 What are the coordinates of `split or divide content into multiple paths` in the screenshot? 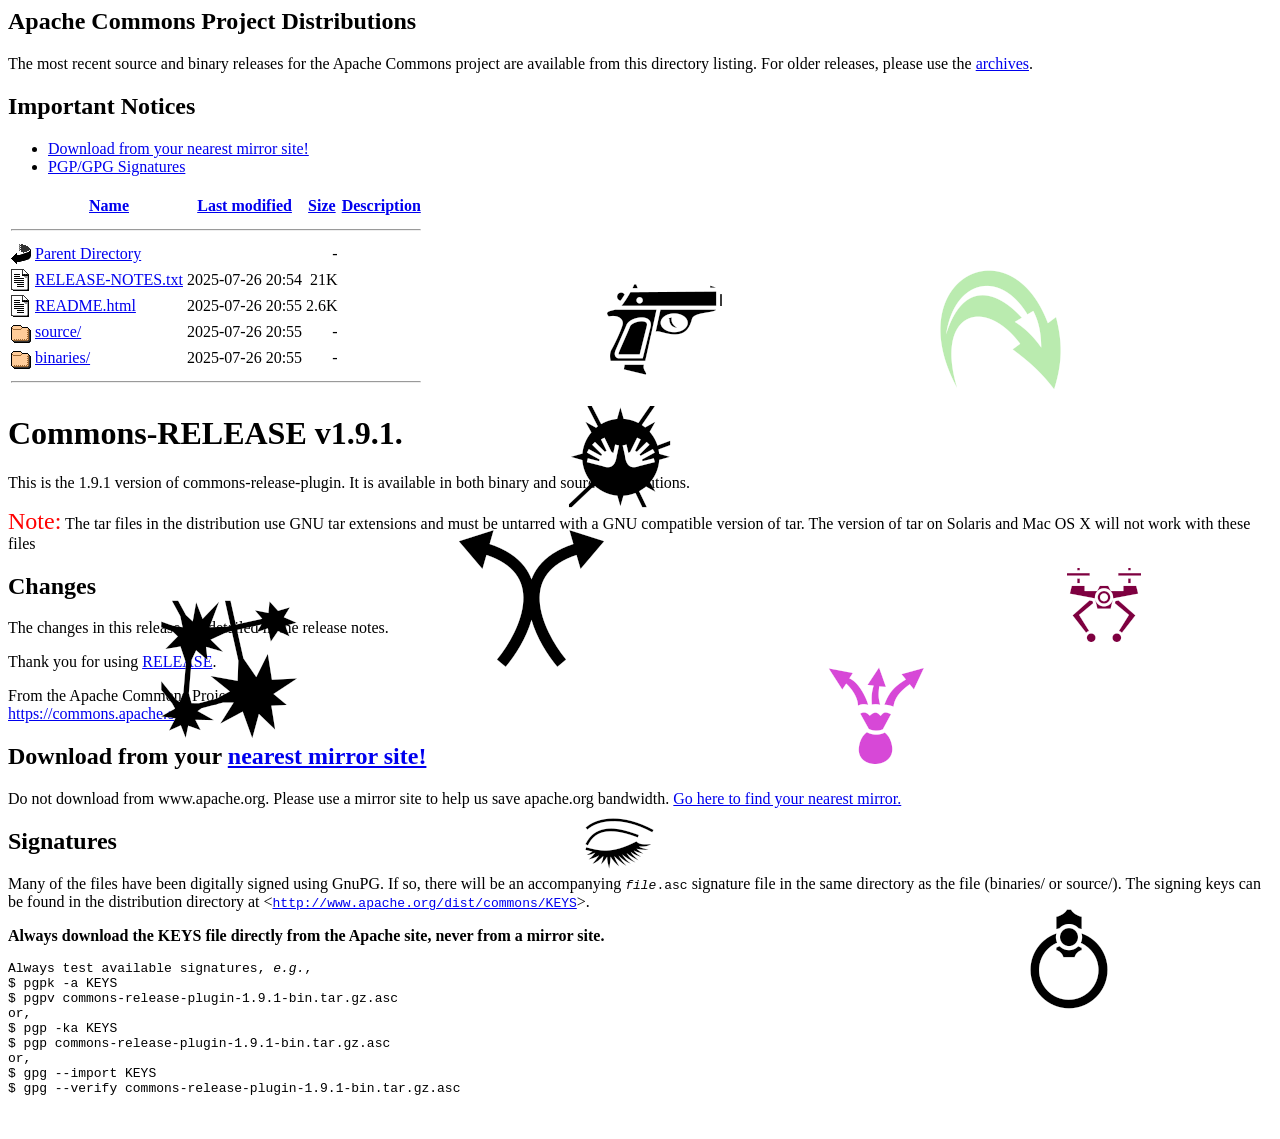 It's located at (531, 598).